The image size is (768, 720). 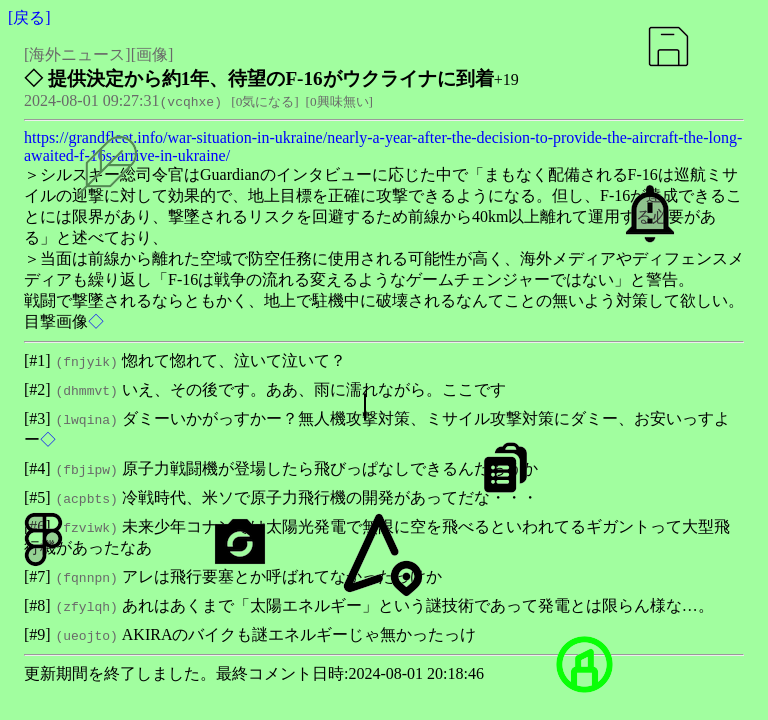 What do you see at coordinates (584, 664) in the screenshot?
I see `activate highlighter tool` at bounding box center [584, 664].